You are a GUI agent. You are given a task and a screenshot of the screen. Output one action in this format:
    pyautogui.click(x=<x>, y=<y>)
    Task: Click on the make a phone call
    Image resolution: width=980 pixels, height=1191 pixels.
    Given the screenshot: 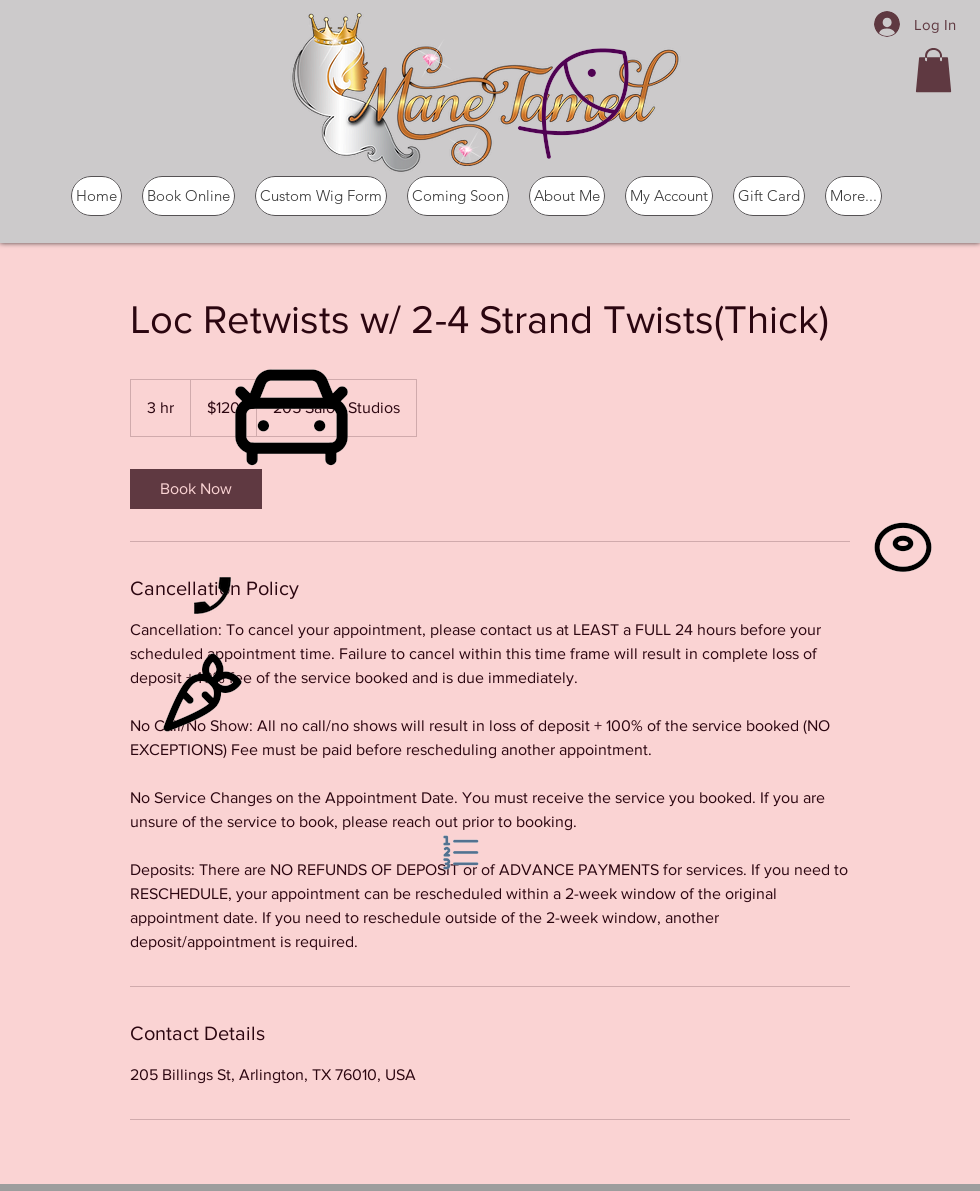 What is the action you would take?
    pyautogui.click(x=212, y=595)
    